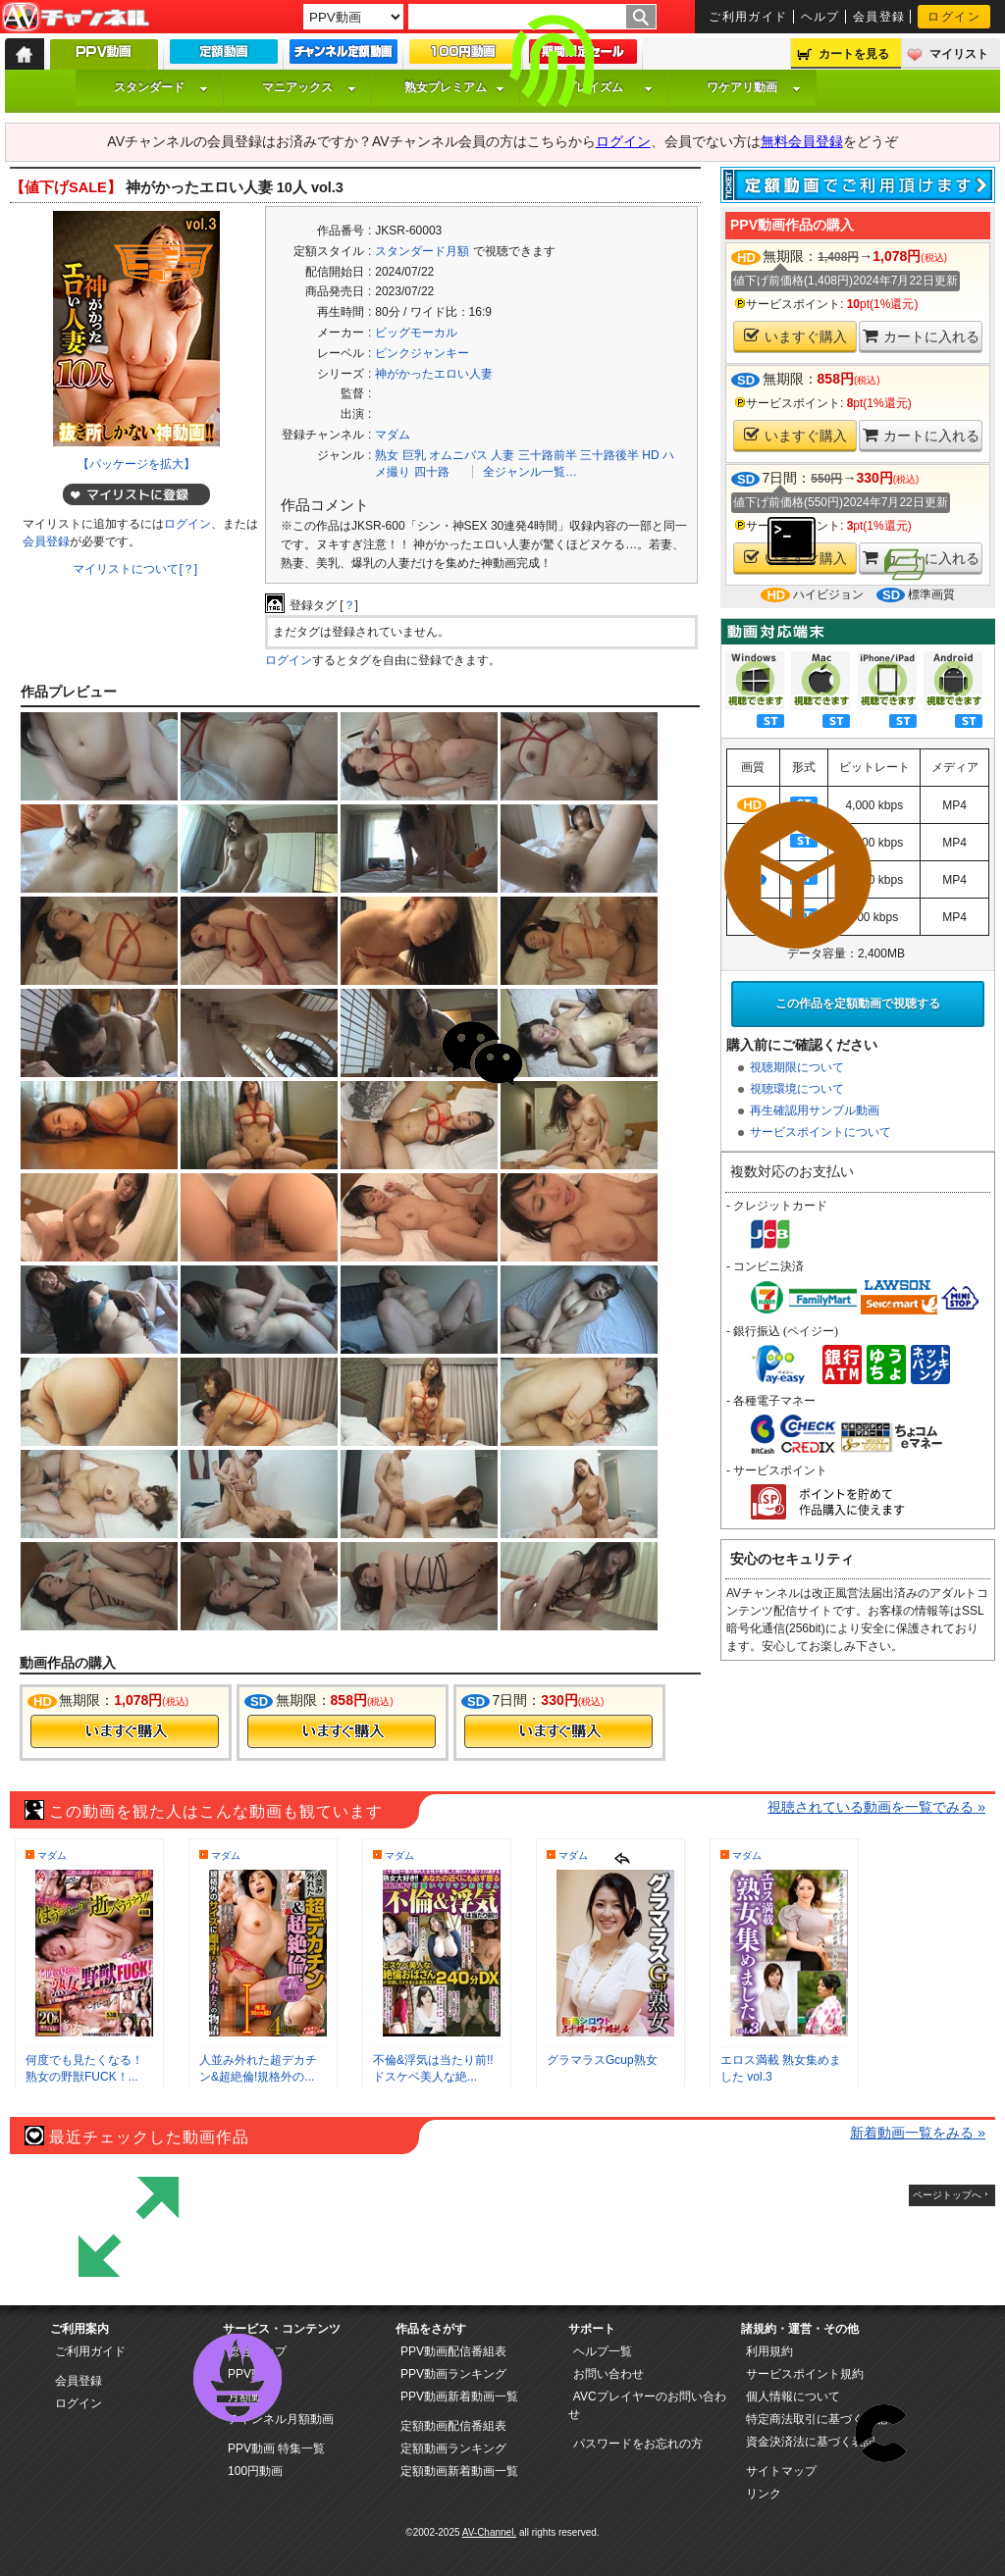  Describe the element at coordinates (904, 564) in the screenshot. I see `SST framework logo` at that location.